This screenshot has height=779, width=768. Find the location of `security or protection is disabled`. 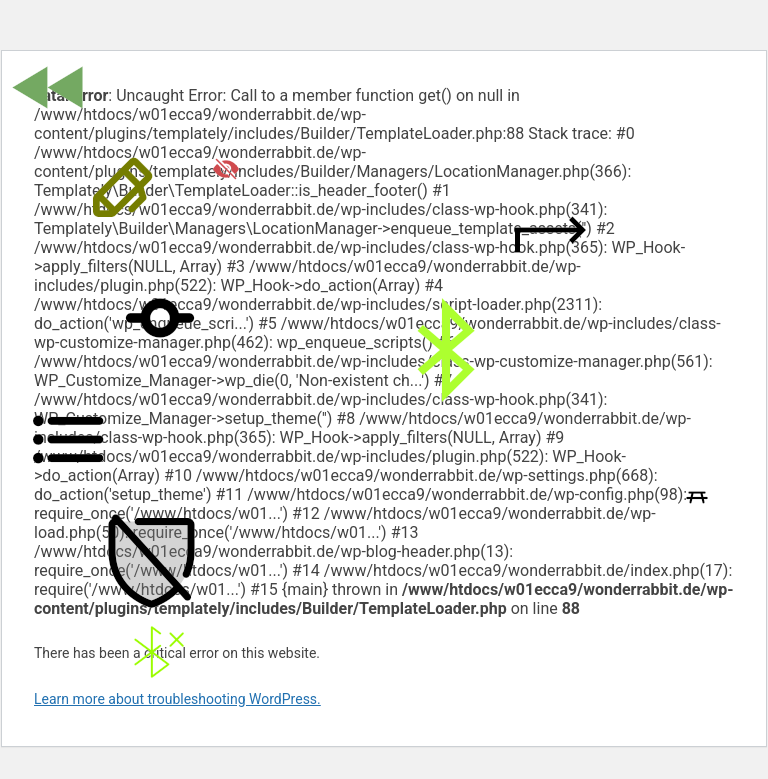

security or protection is disabled is located at coordinates (151, 557).